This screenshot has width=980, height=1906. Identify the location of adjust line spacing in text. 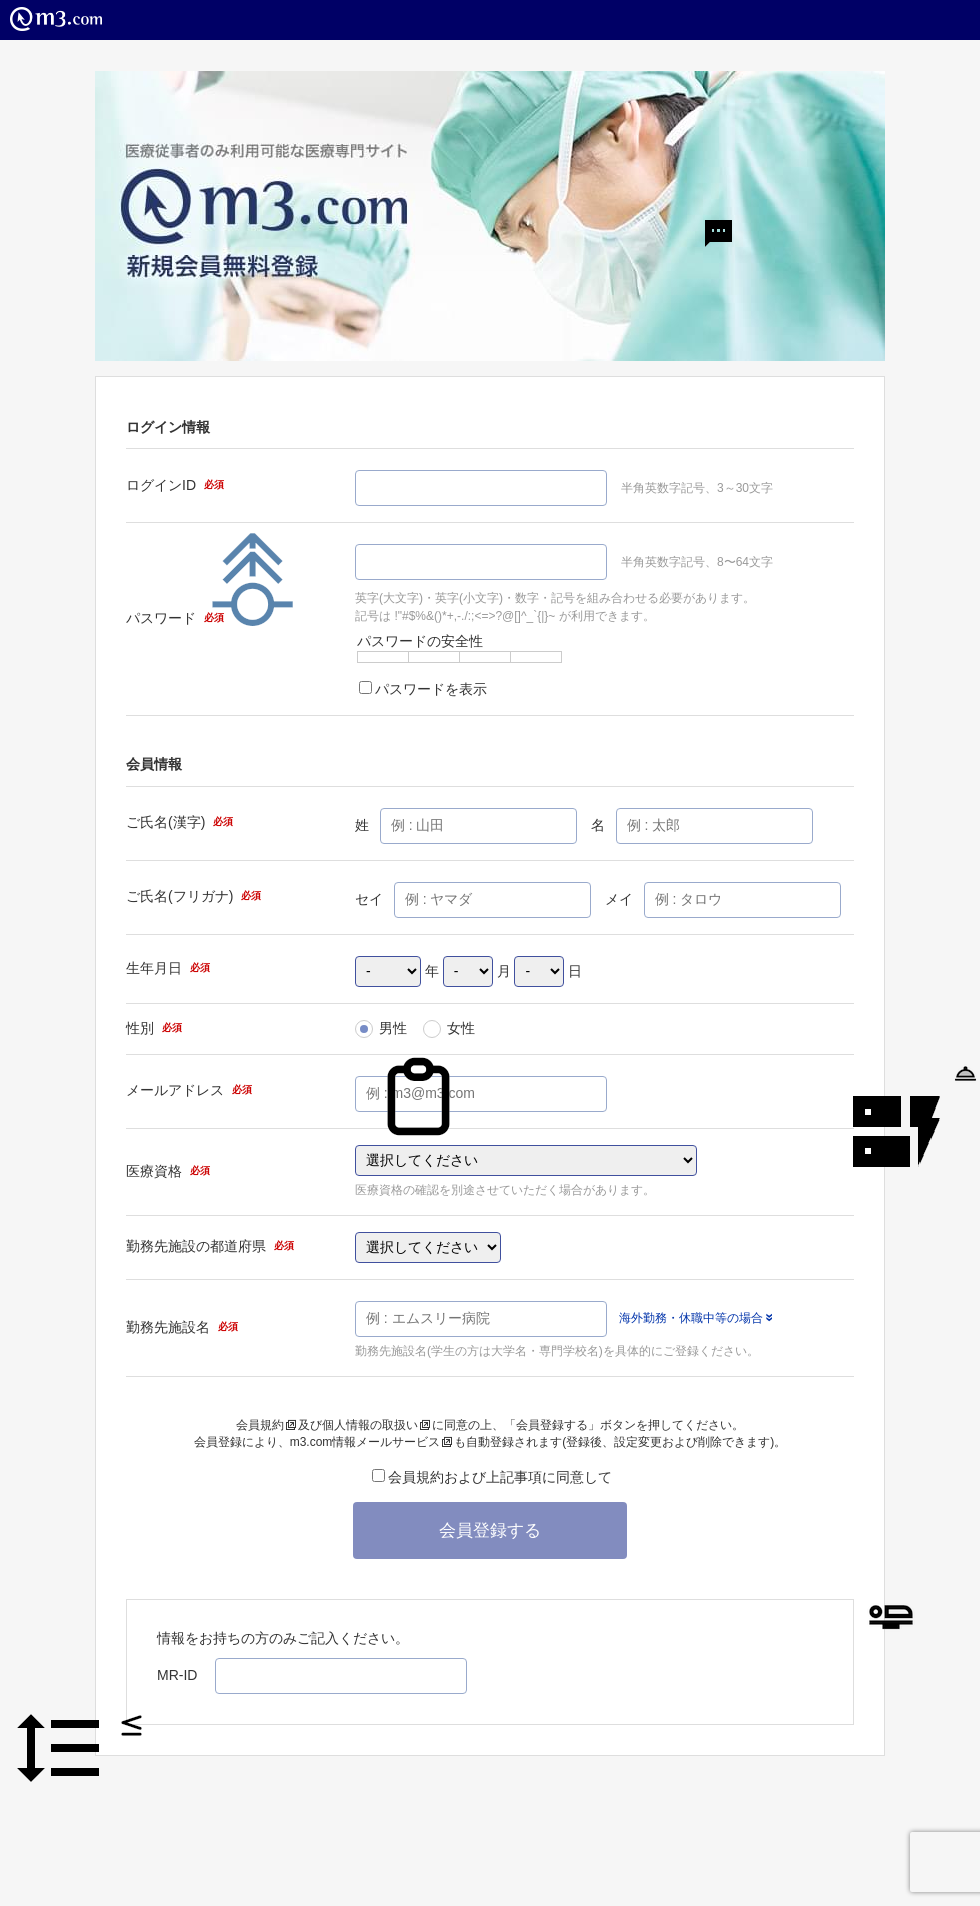
(59, 1748).